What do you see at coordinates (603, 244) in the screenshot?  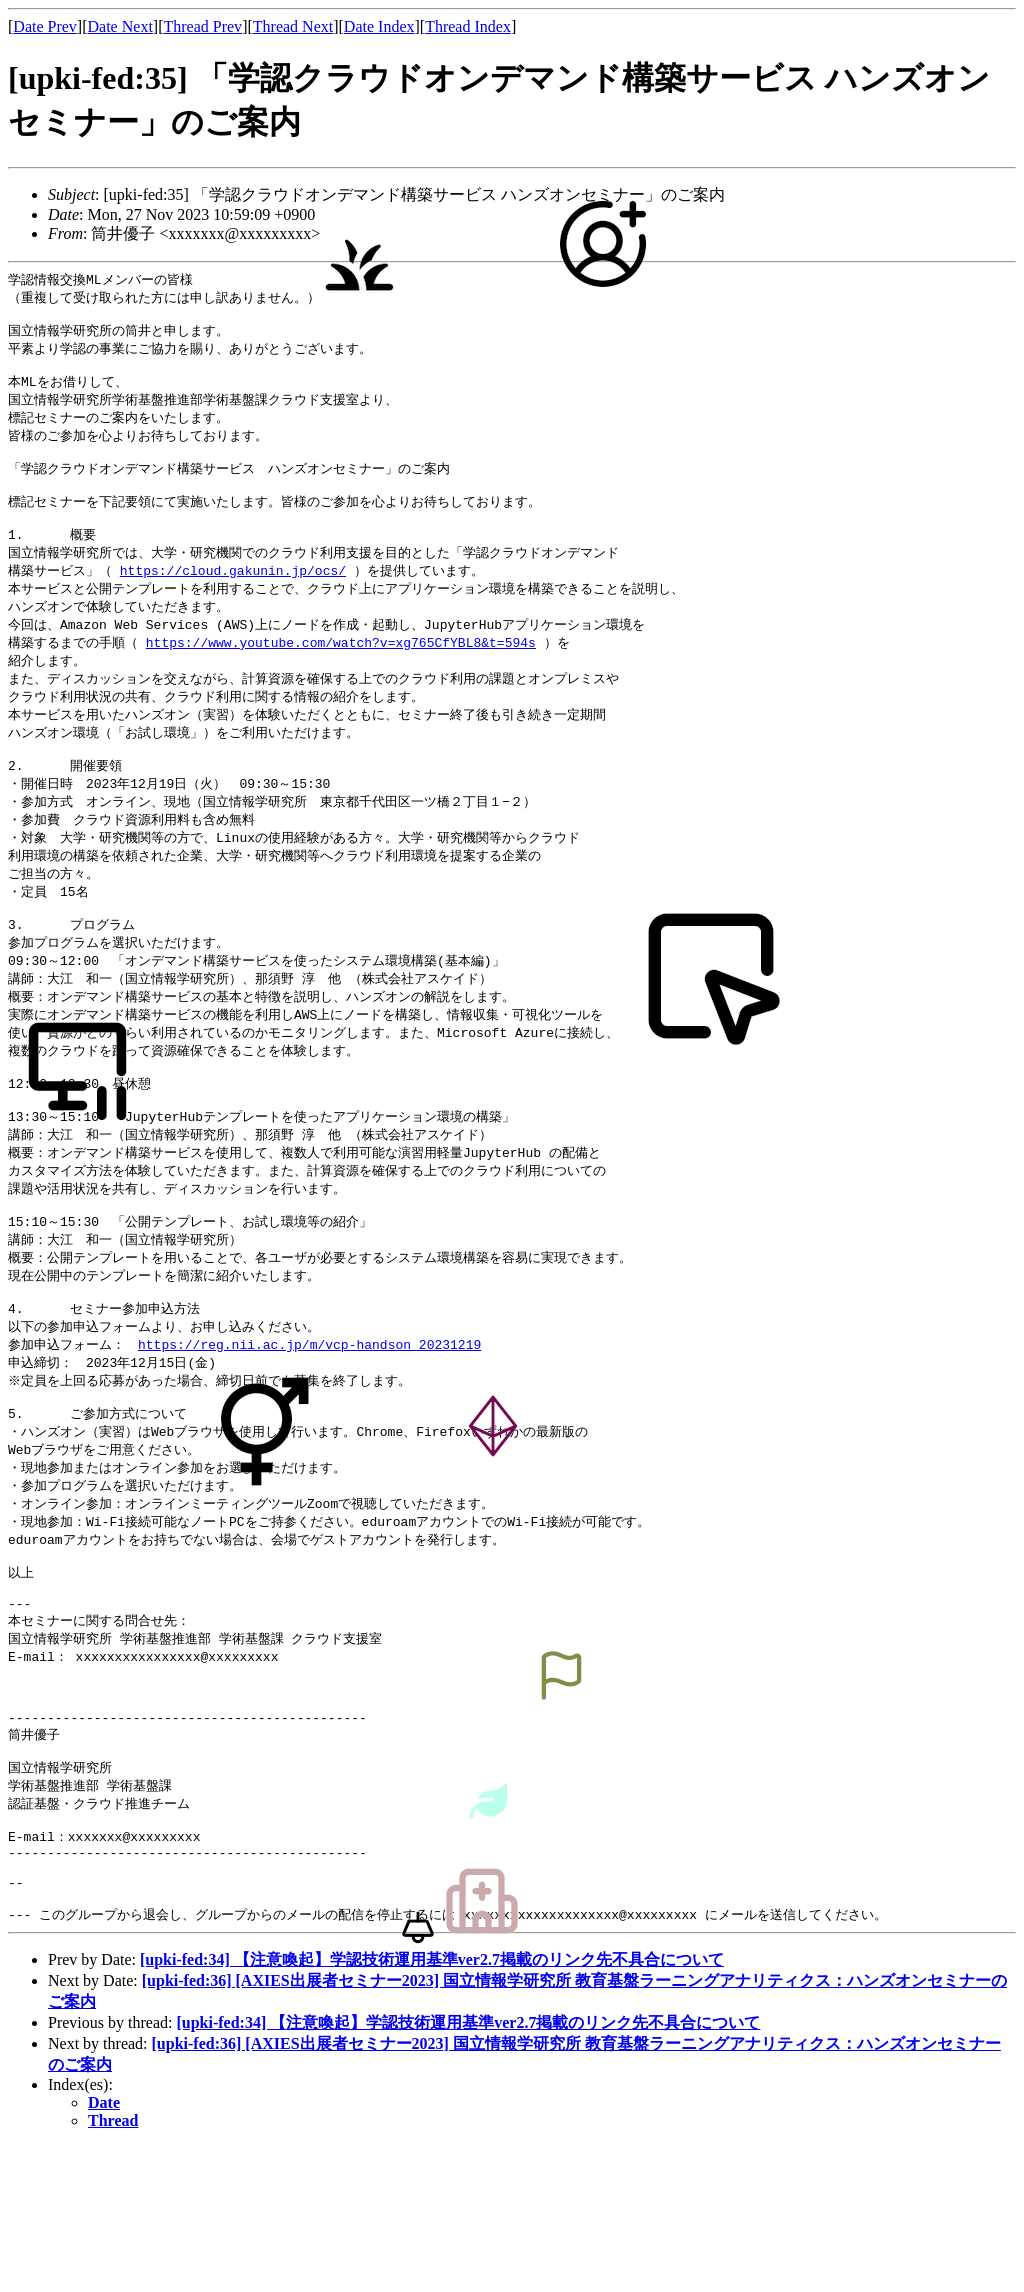 I see `add a new user or contact` at bounding box center [603, 244].